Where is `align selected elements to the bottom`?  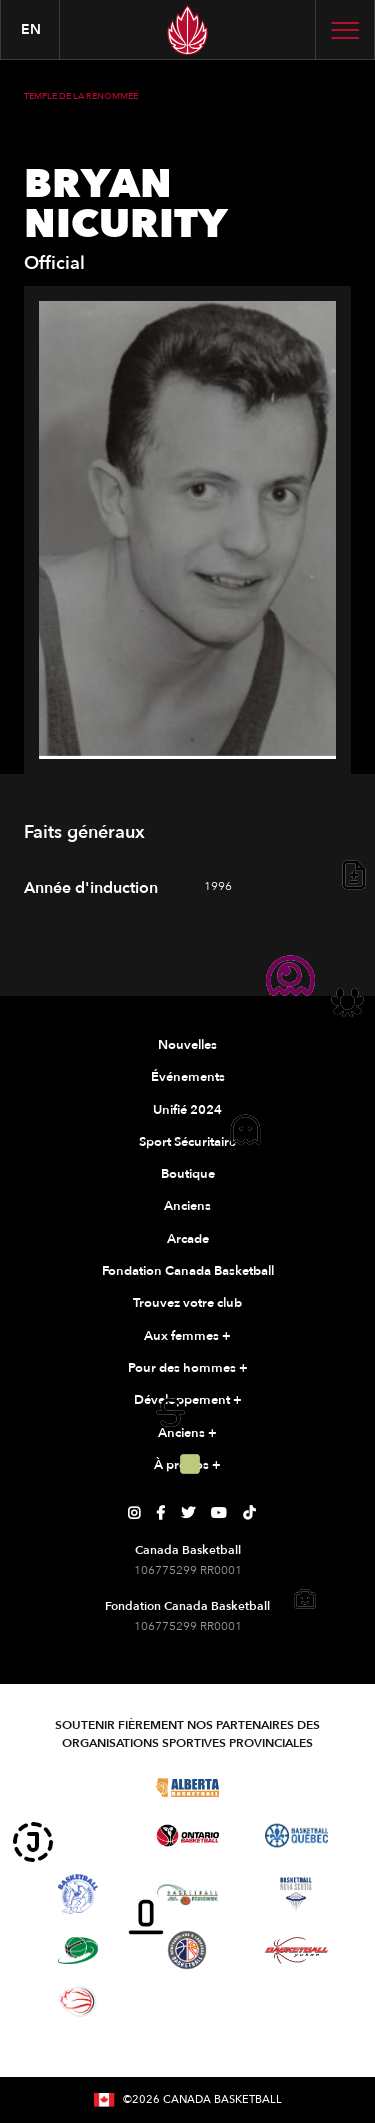
align selected elements to the bottom is located at coordinates (146, 1917).